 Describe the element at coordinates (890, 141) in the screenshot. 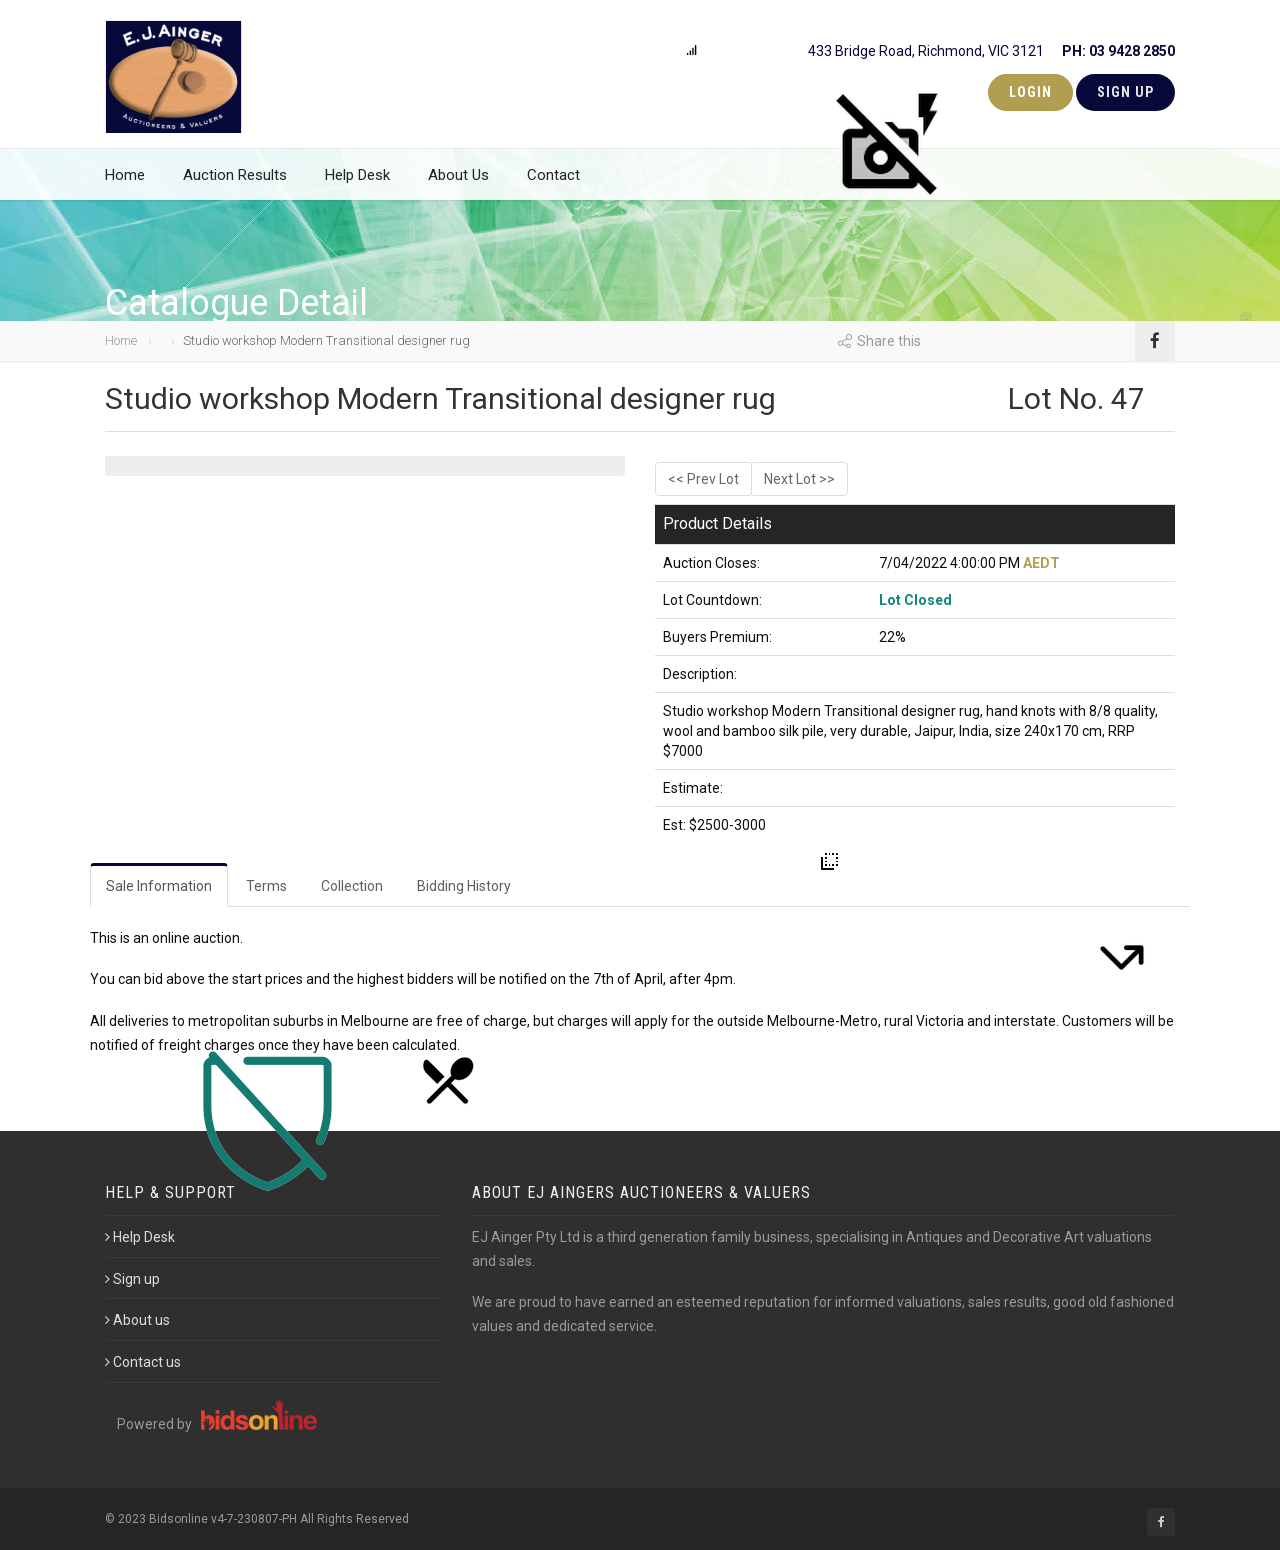

I see `disable camera flash` at that location.